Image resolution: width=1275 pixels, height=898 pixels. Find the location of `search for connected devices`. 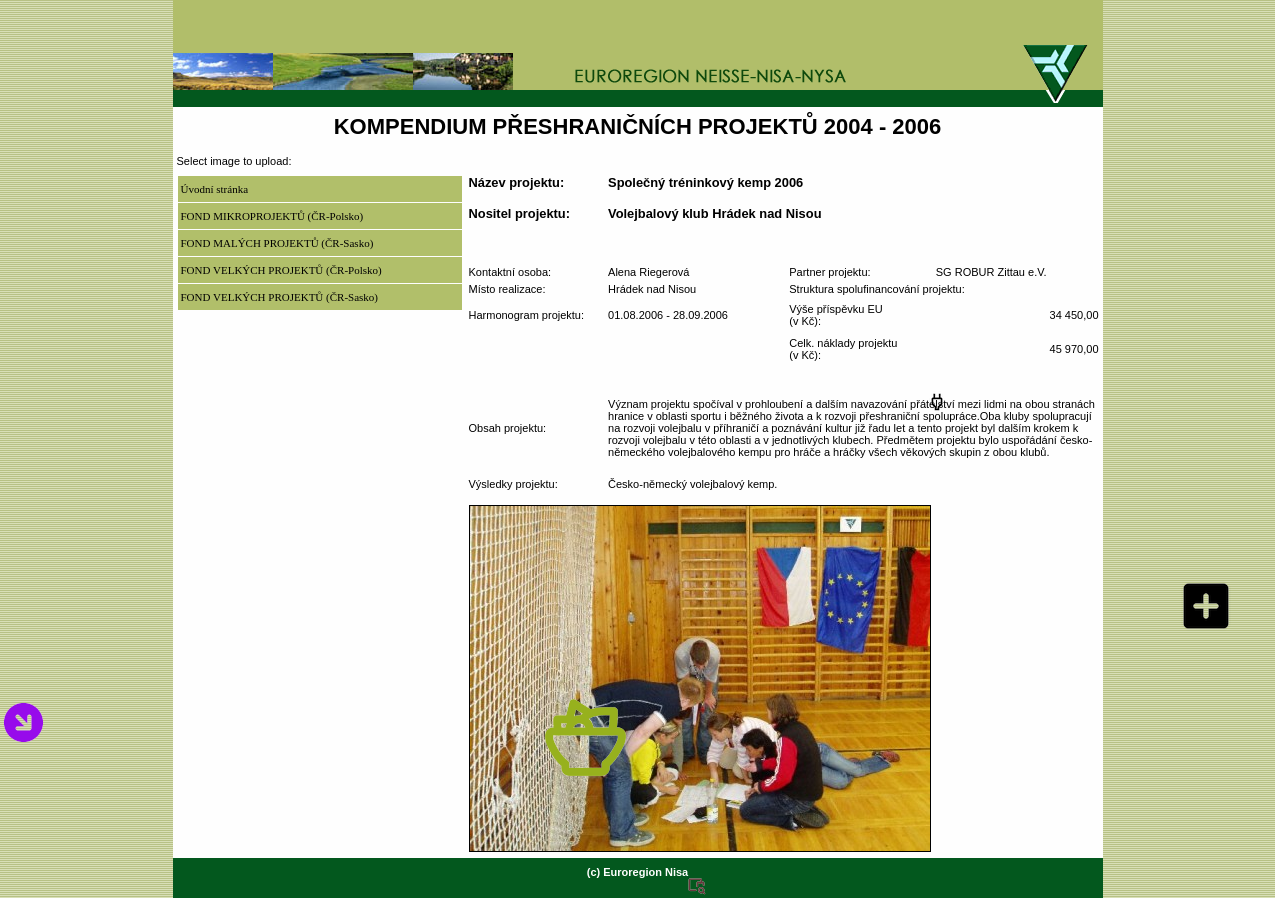

search for connected devices is located at coordinates (696, 885).